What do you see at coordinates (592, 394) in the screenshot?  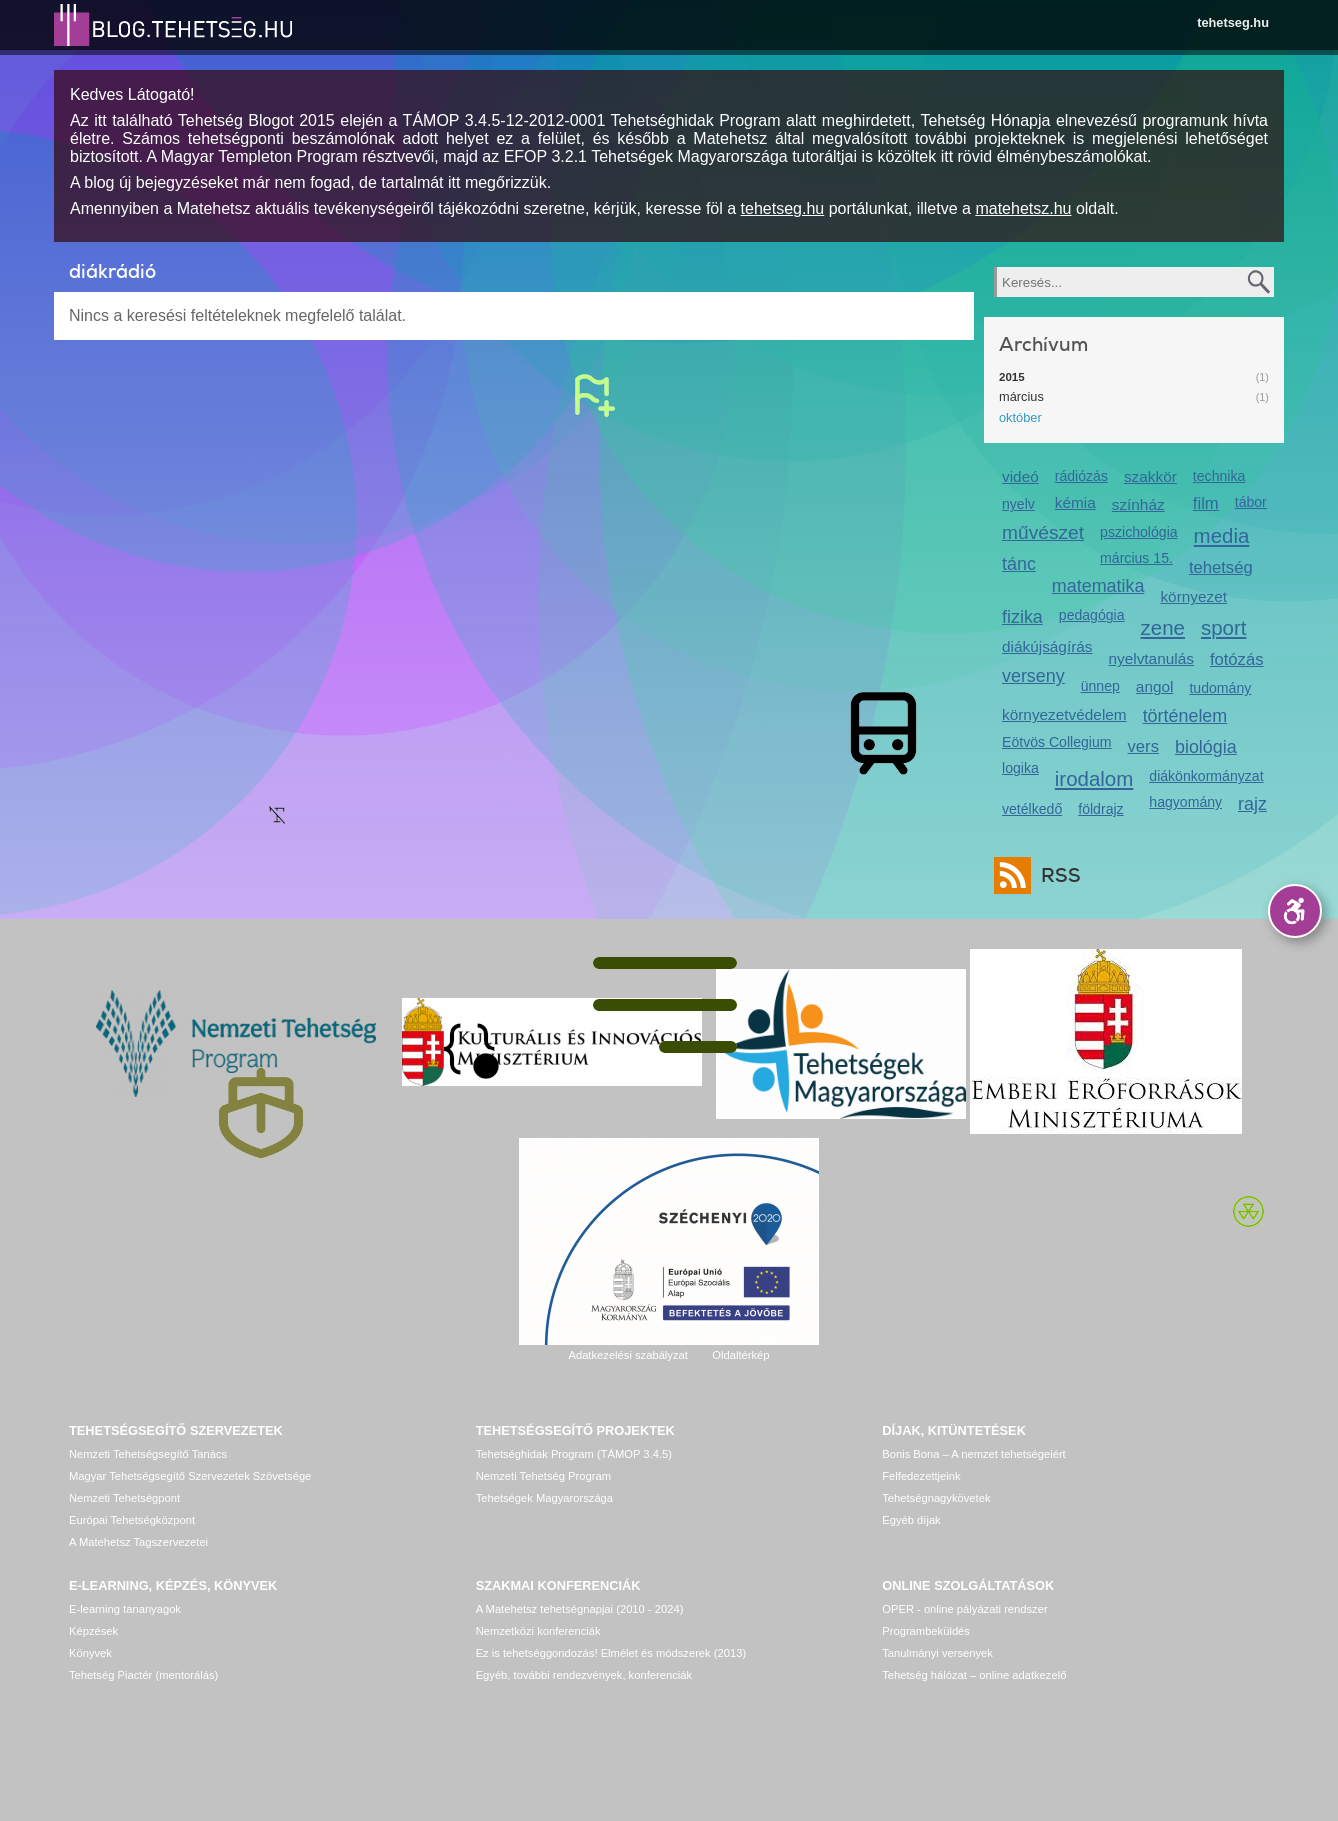 I see `add a new flag or bookmark` at bounding box center [592, 394].